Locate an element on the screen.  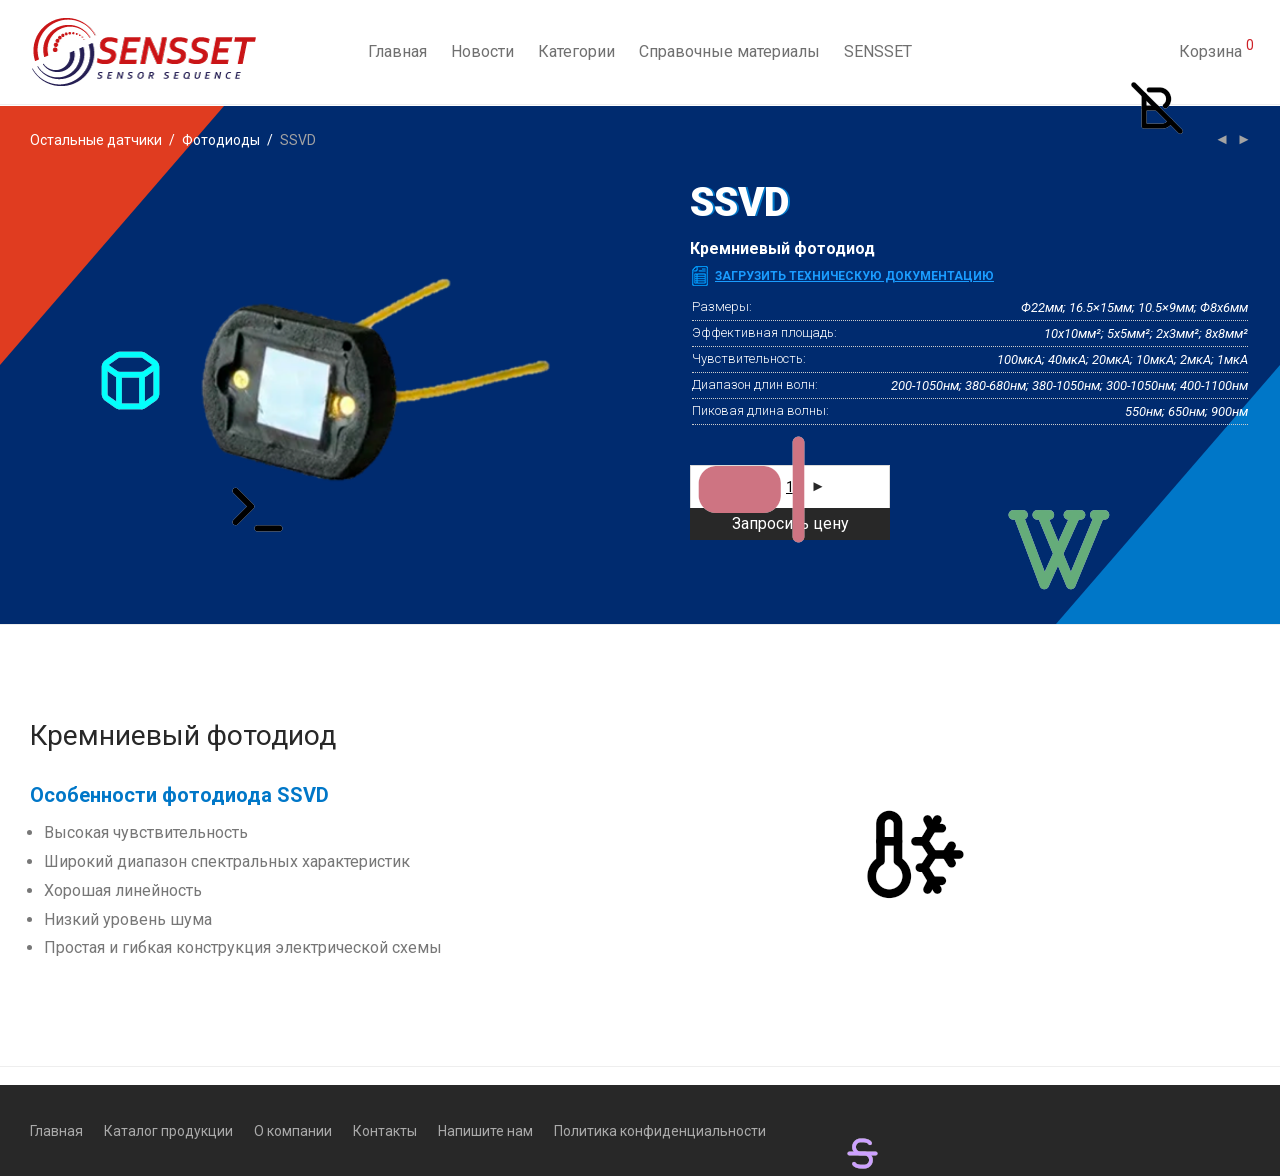
open Wikipedia article is located at coordinates (1056, 548).